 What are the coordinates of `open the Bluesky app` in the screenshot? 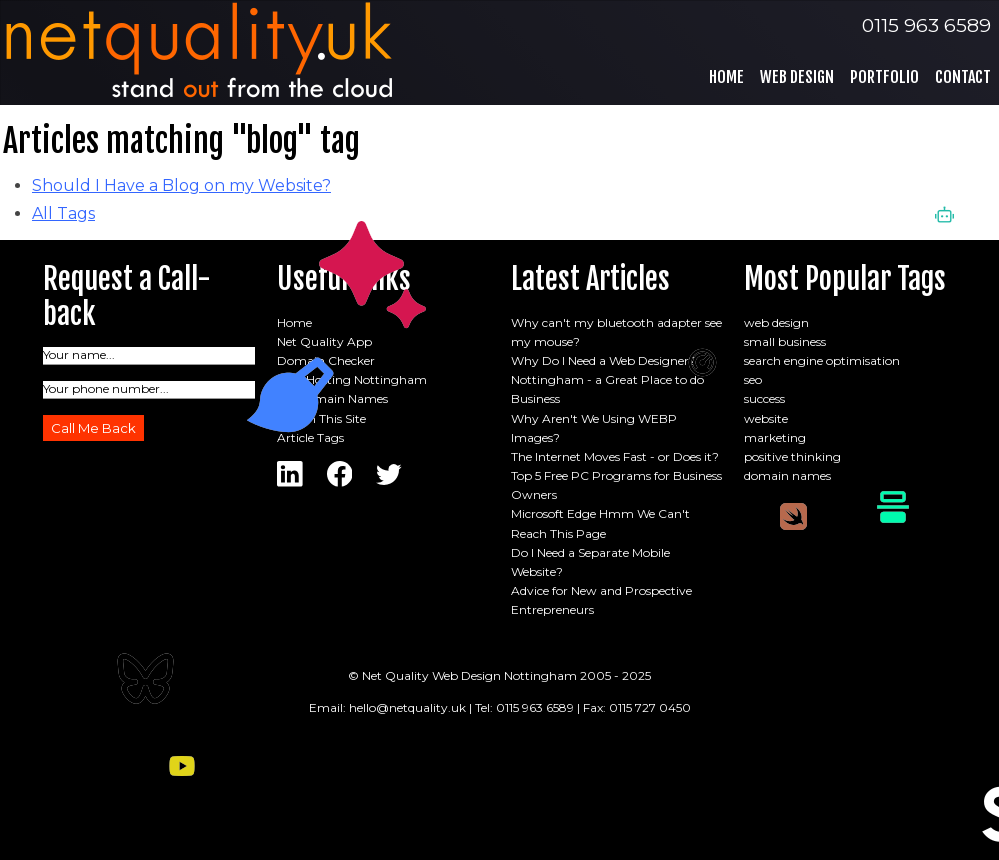 It's located at (145, 677).